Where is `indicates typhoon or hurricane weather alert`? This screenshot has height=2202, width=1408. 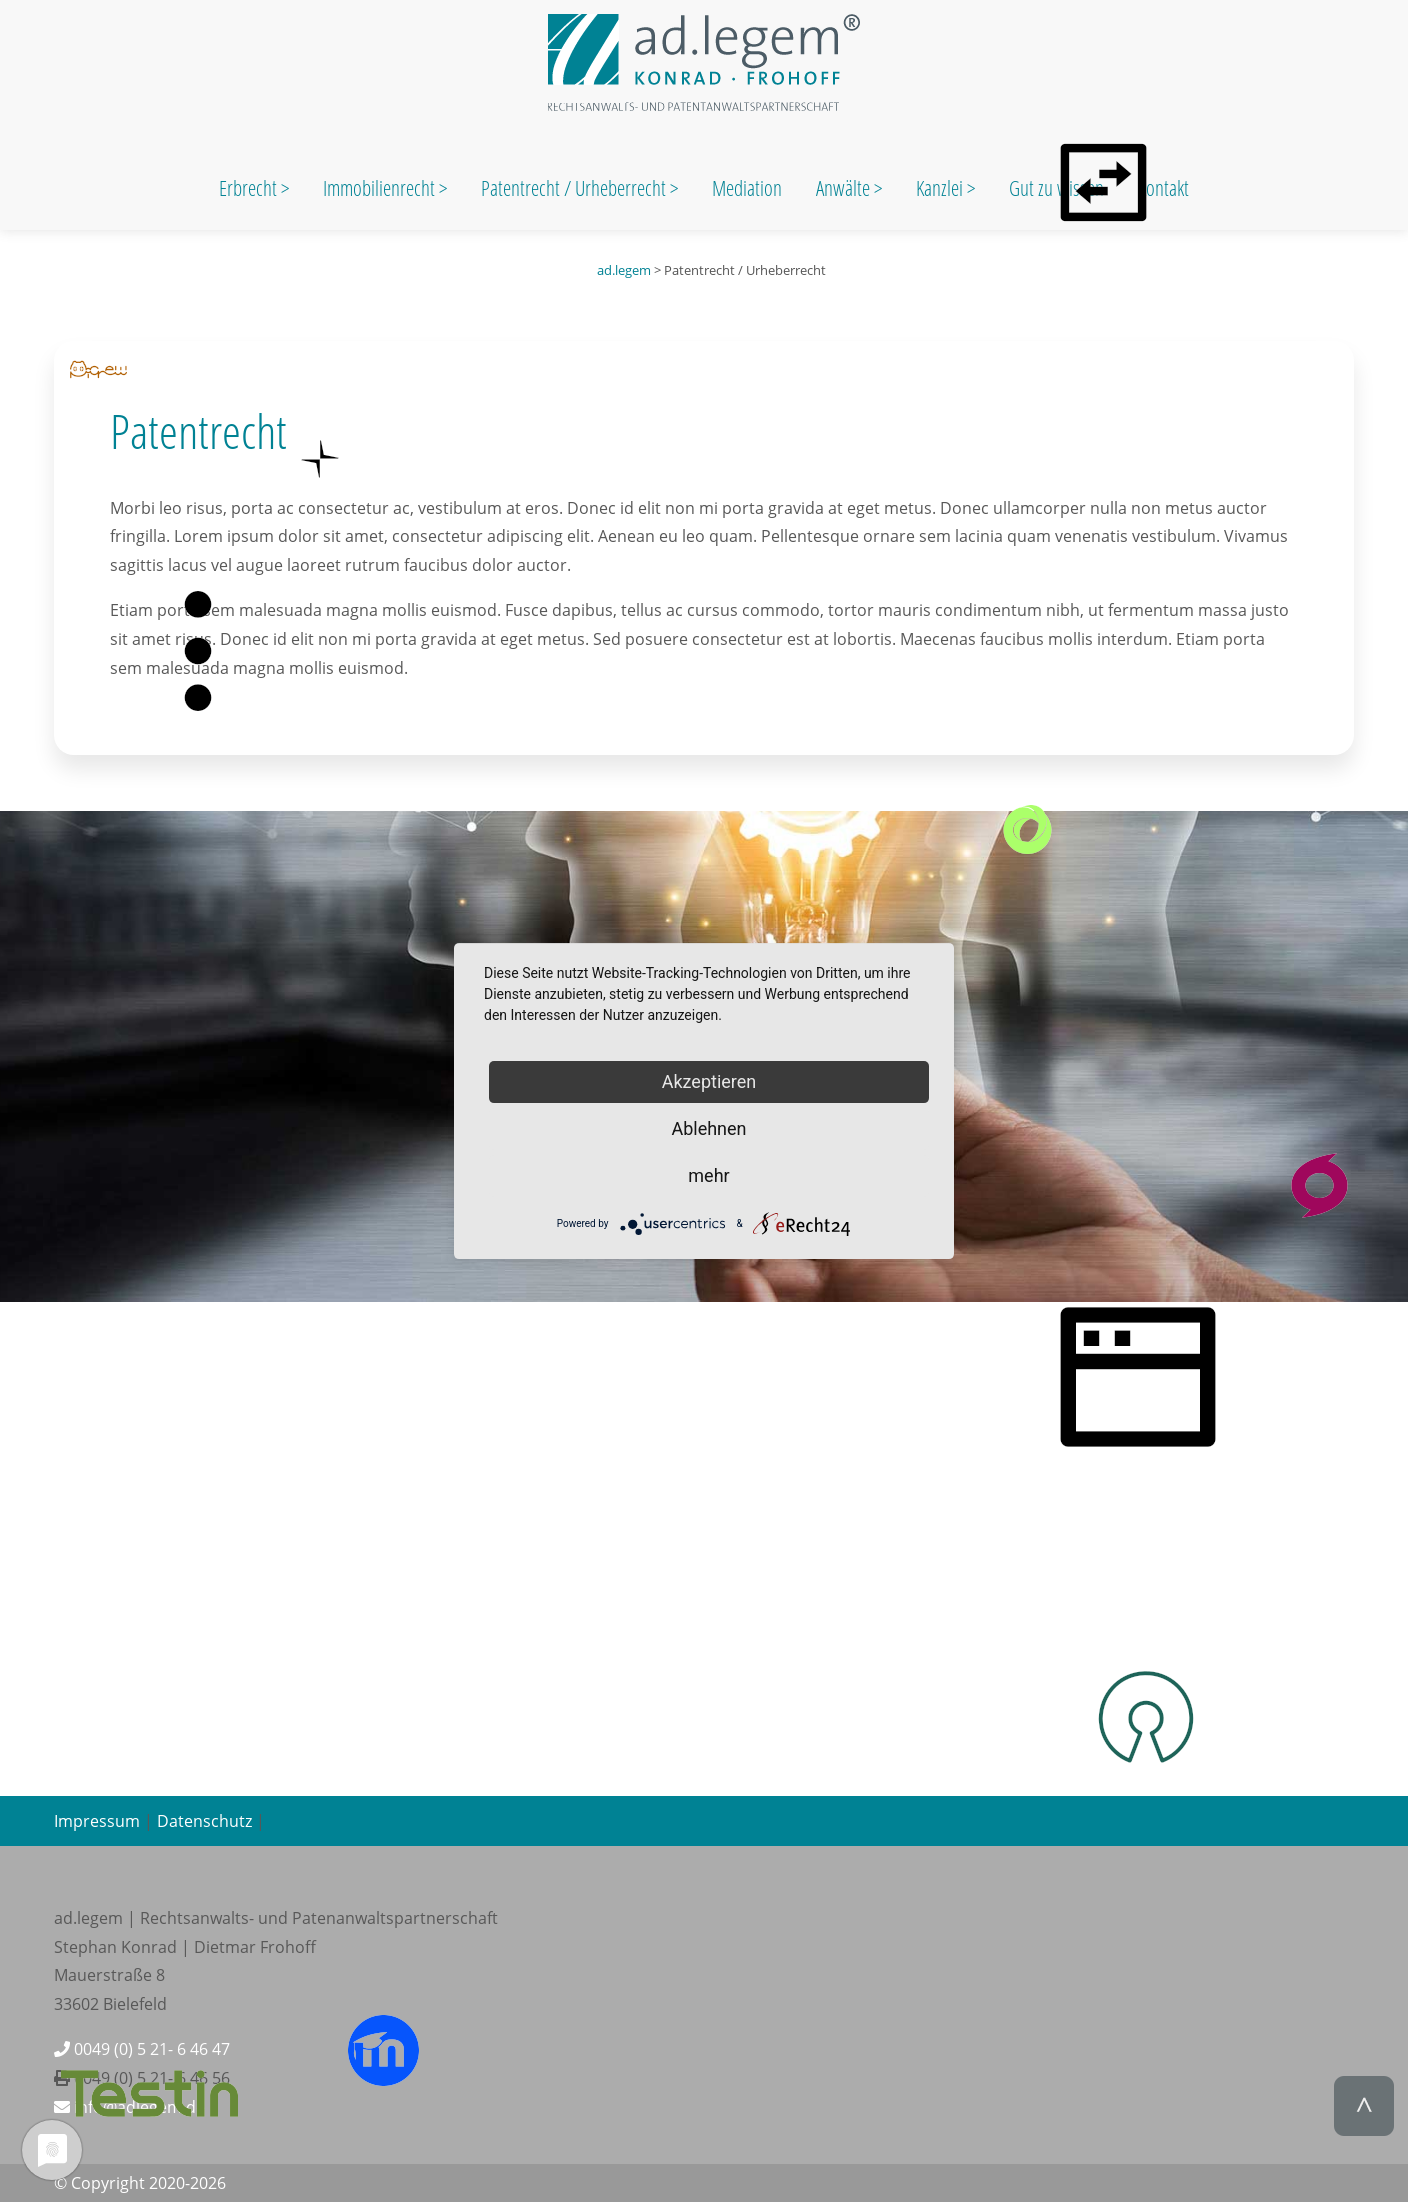
indicates typhoon or hurricane weather alert is located at coordinates (1319, 1185).